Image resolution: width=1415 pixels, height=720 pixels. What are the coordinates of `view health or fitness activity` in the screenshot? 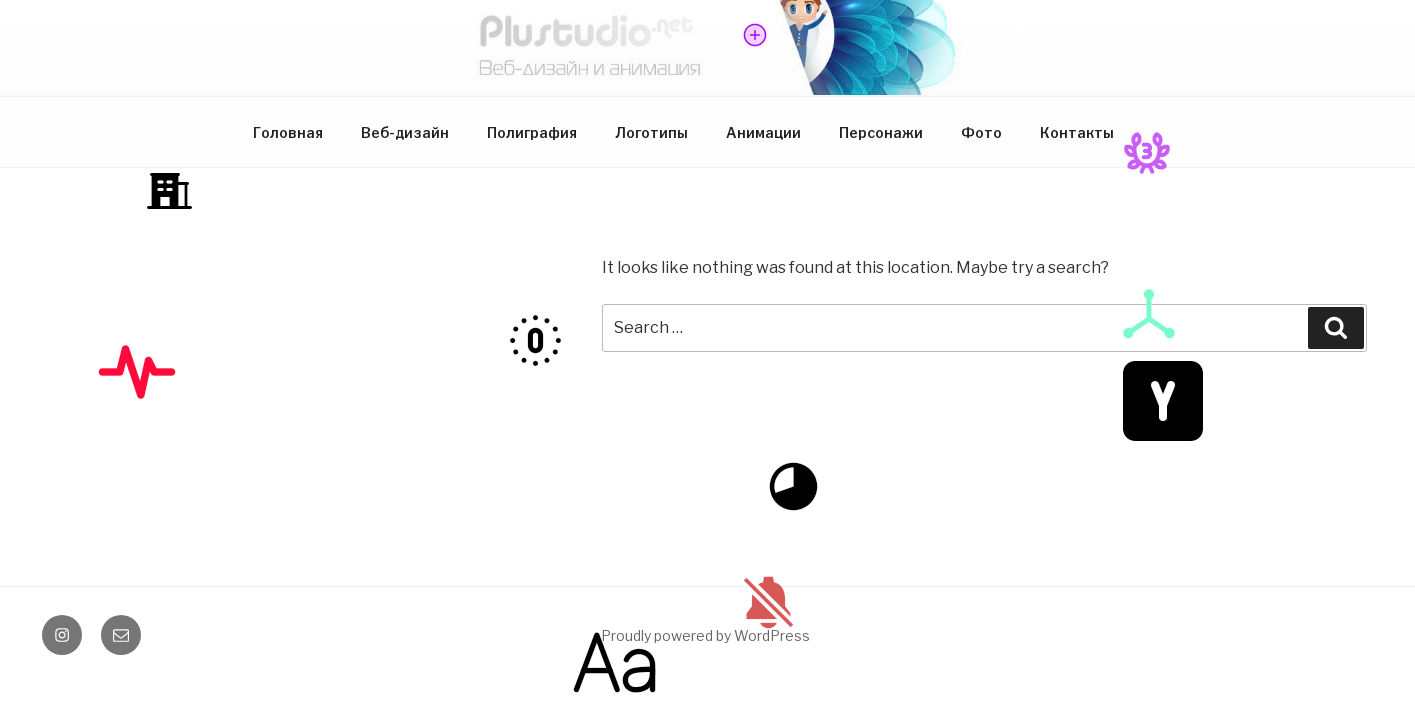 It's located at (137, 372).